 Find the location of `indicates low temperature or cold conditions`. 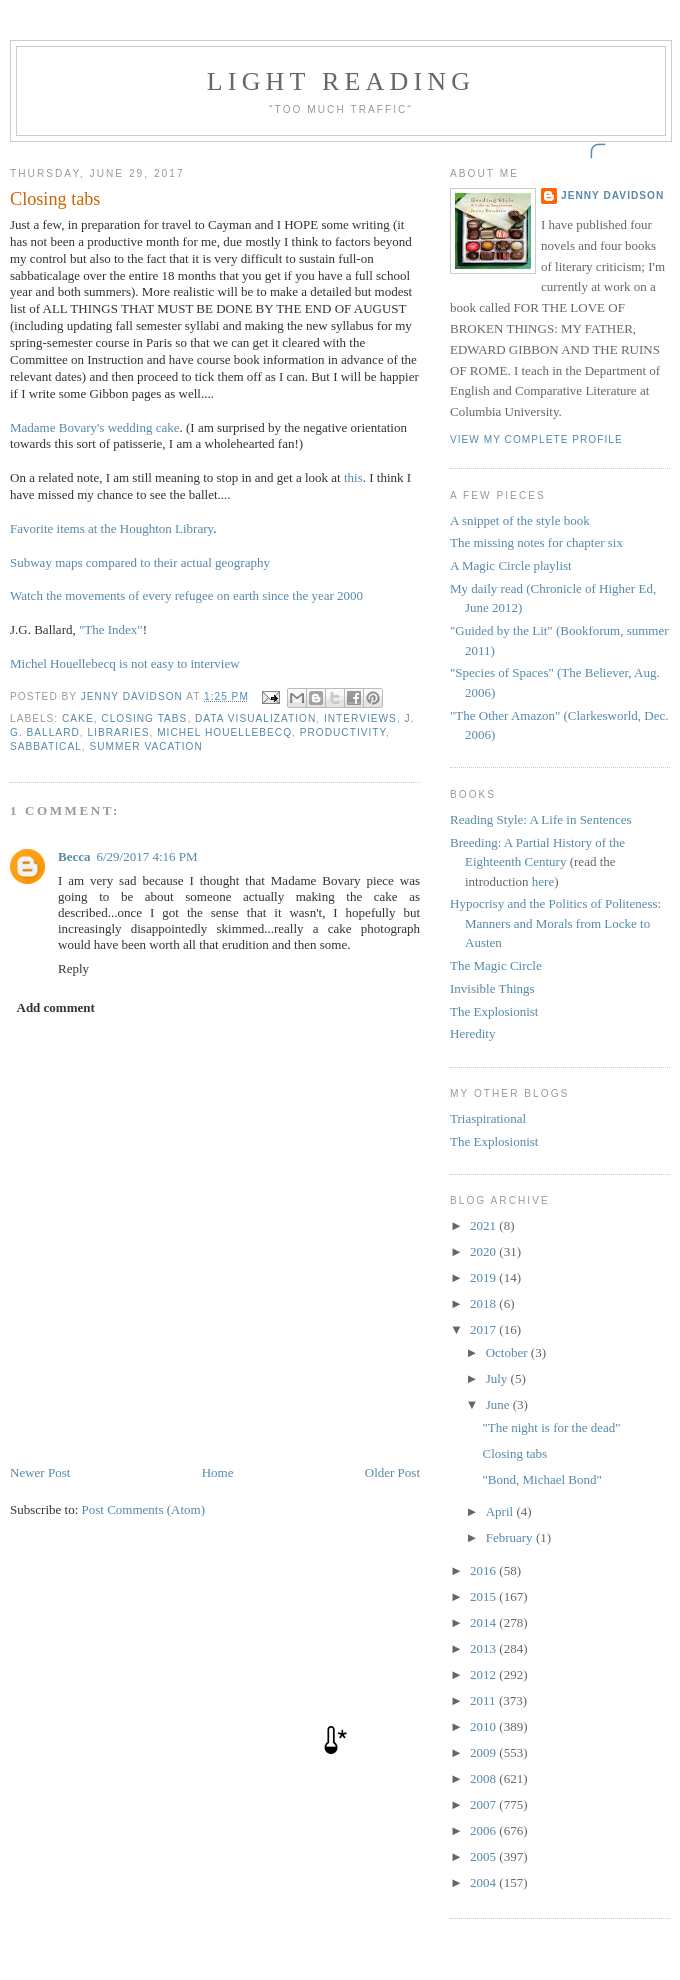

indicates low temperature or cold conditions is located at coordinates (332, 1740).